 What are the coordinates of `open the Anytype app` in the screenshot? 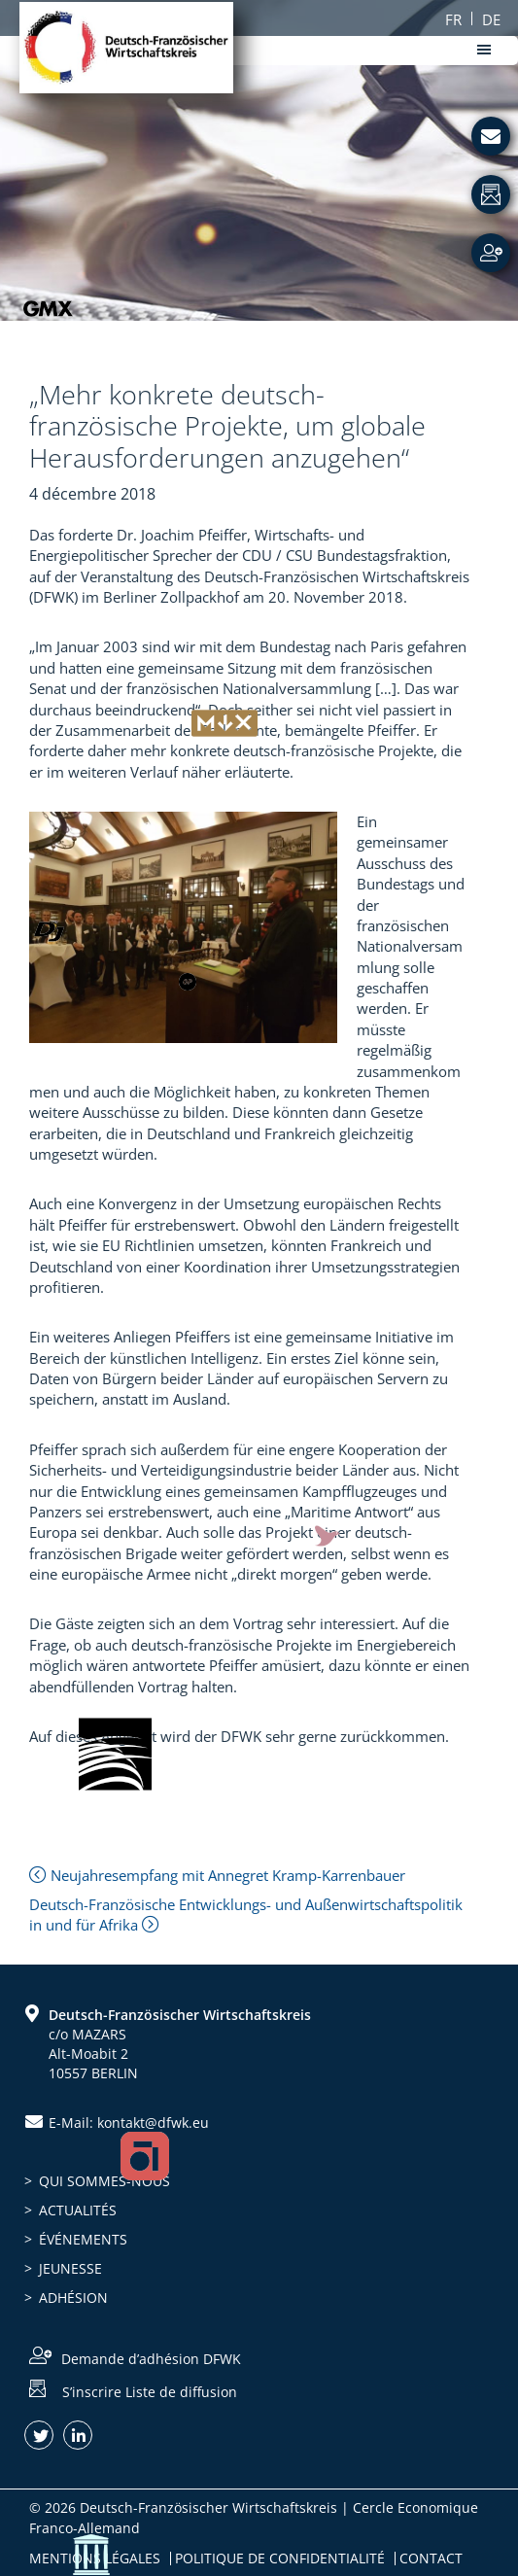 It's located at (145, 2156).